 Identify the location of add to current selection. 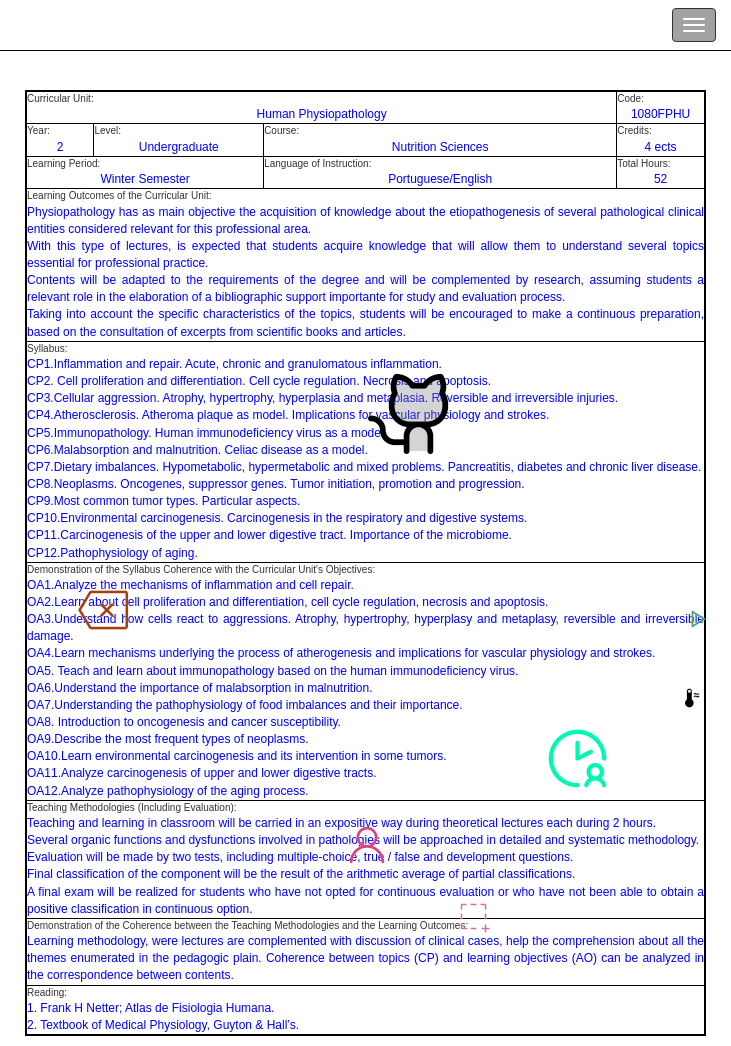
(473, 916).